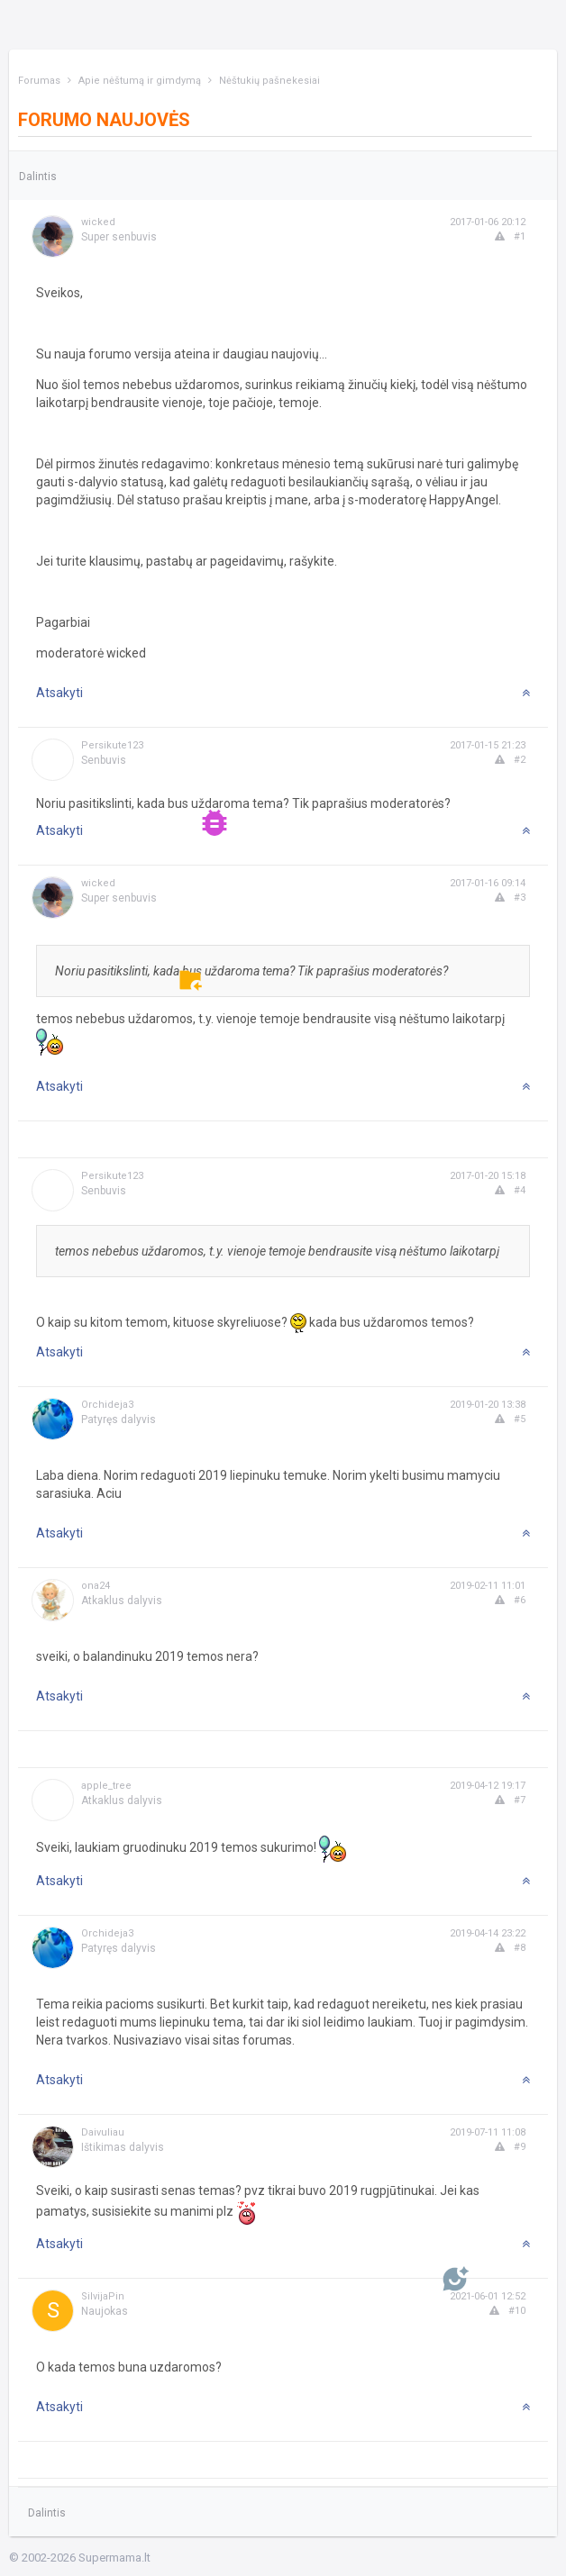 The height and width of the screenshot is (2576, 566). Describe the element at coordinates (454, 2279) in the screenshot. I see `chat with ai assistant` at that location.